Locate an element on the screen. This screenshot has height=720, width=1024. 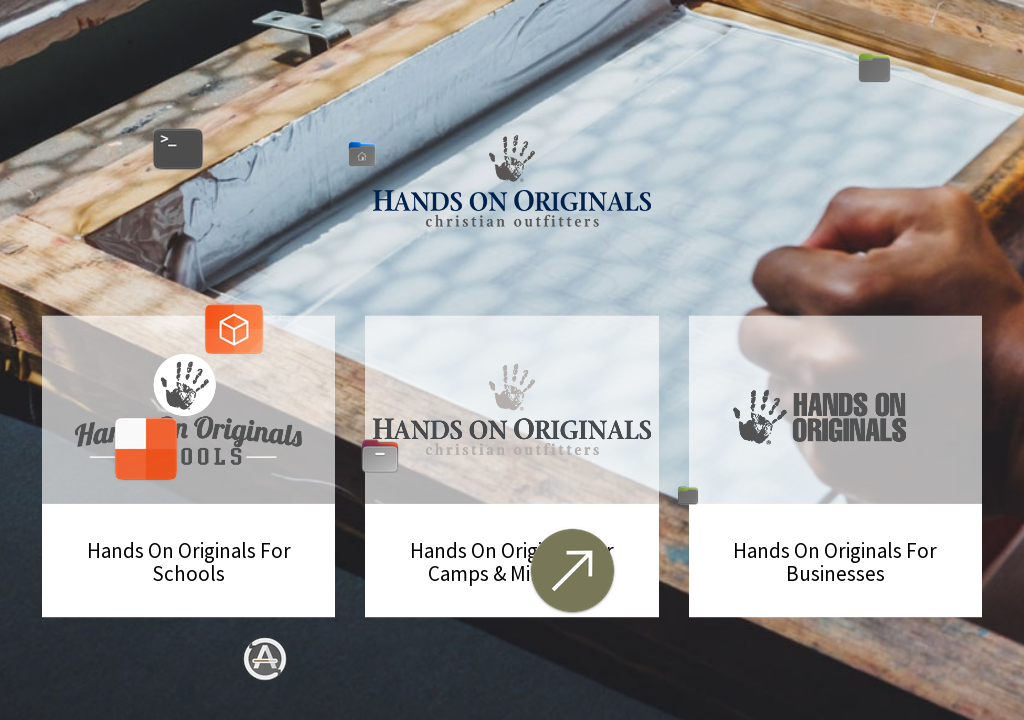
open the terminal application is located at coordinates (178, 149).